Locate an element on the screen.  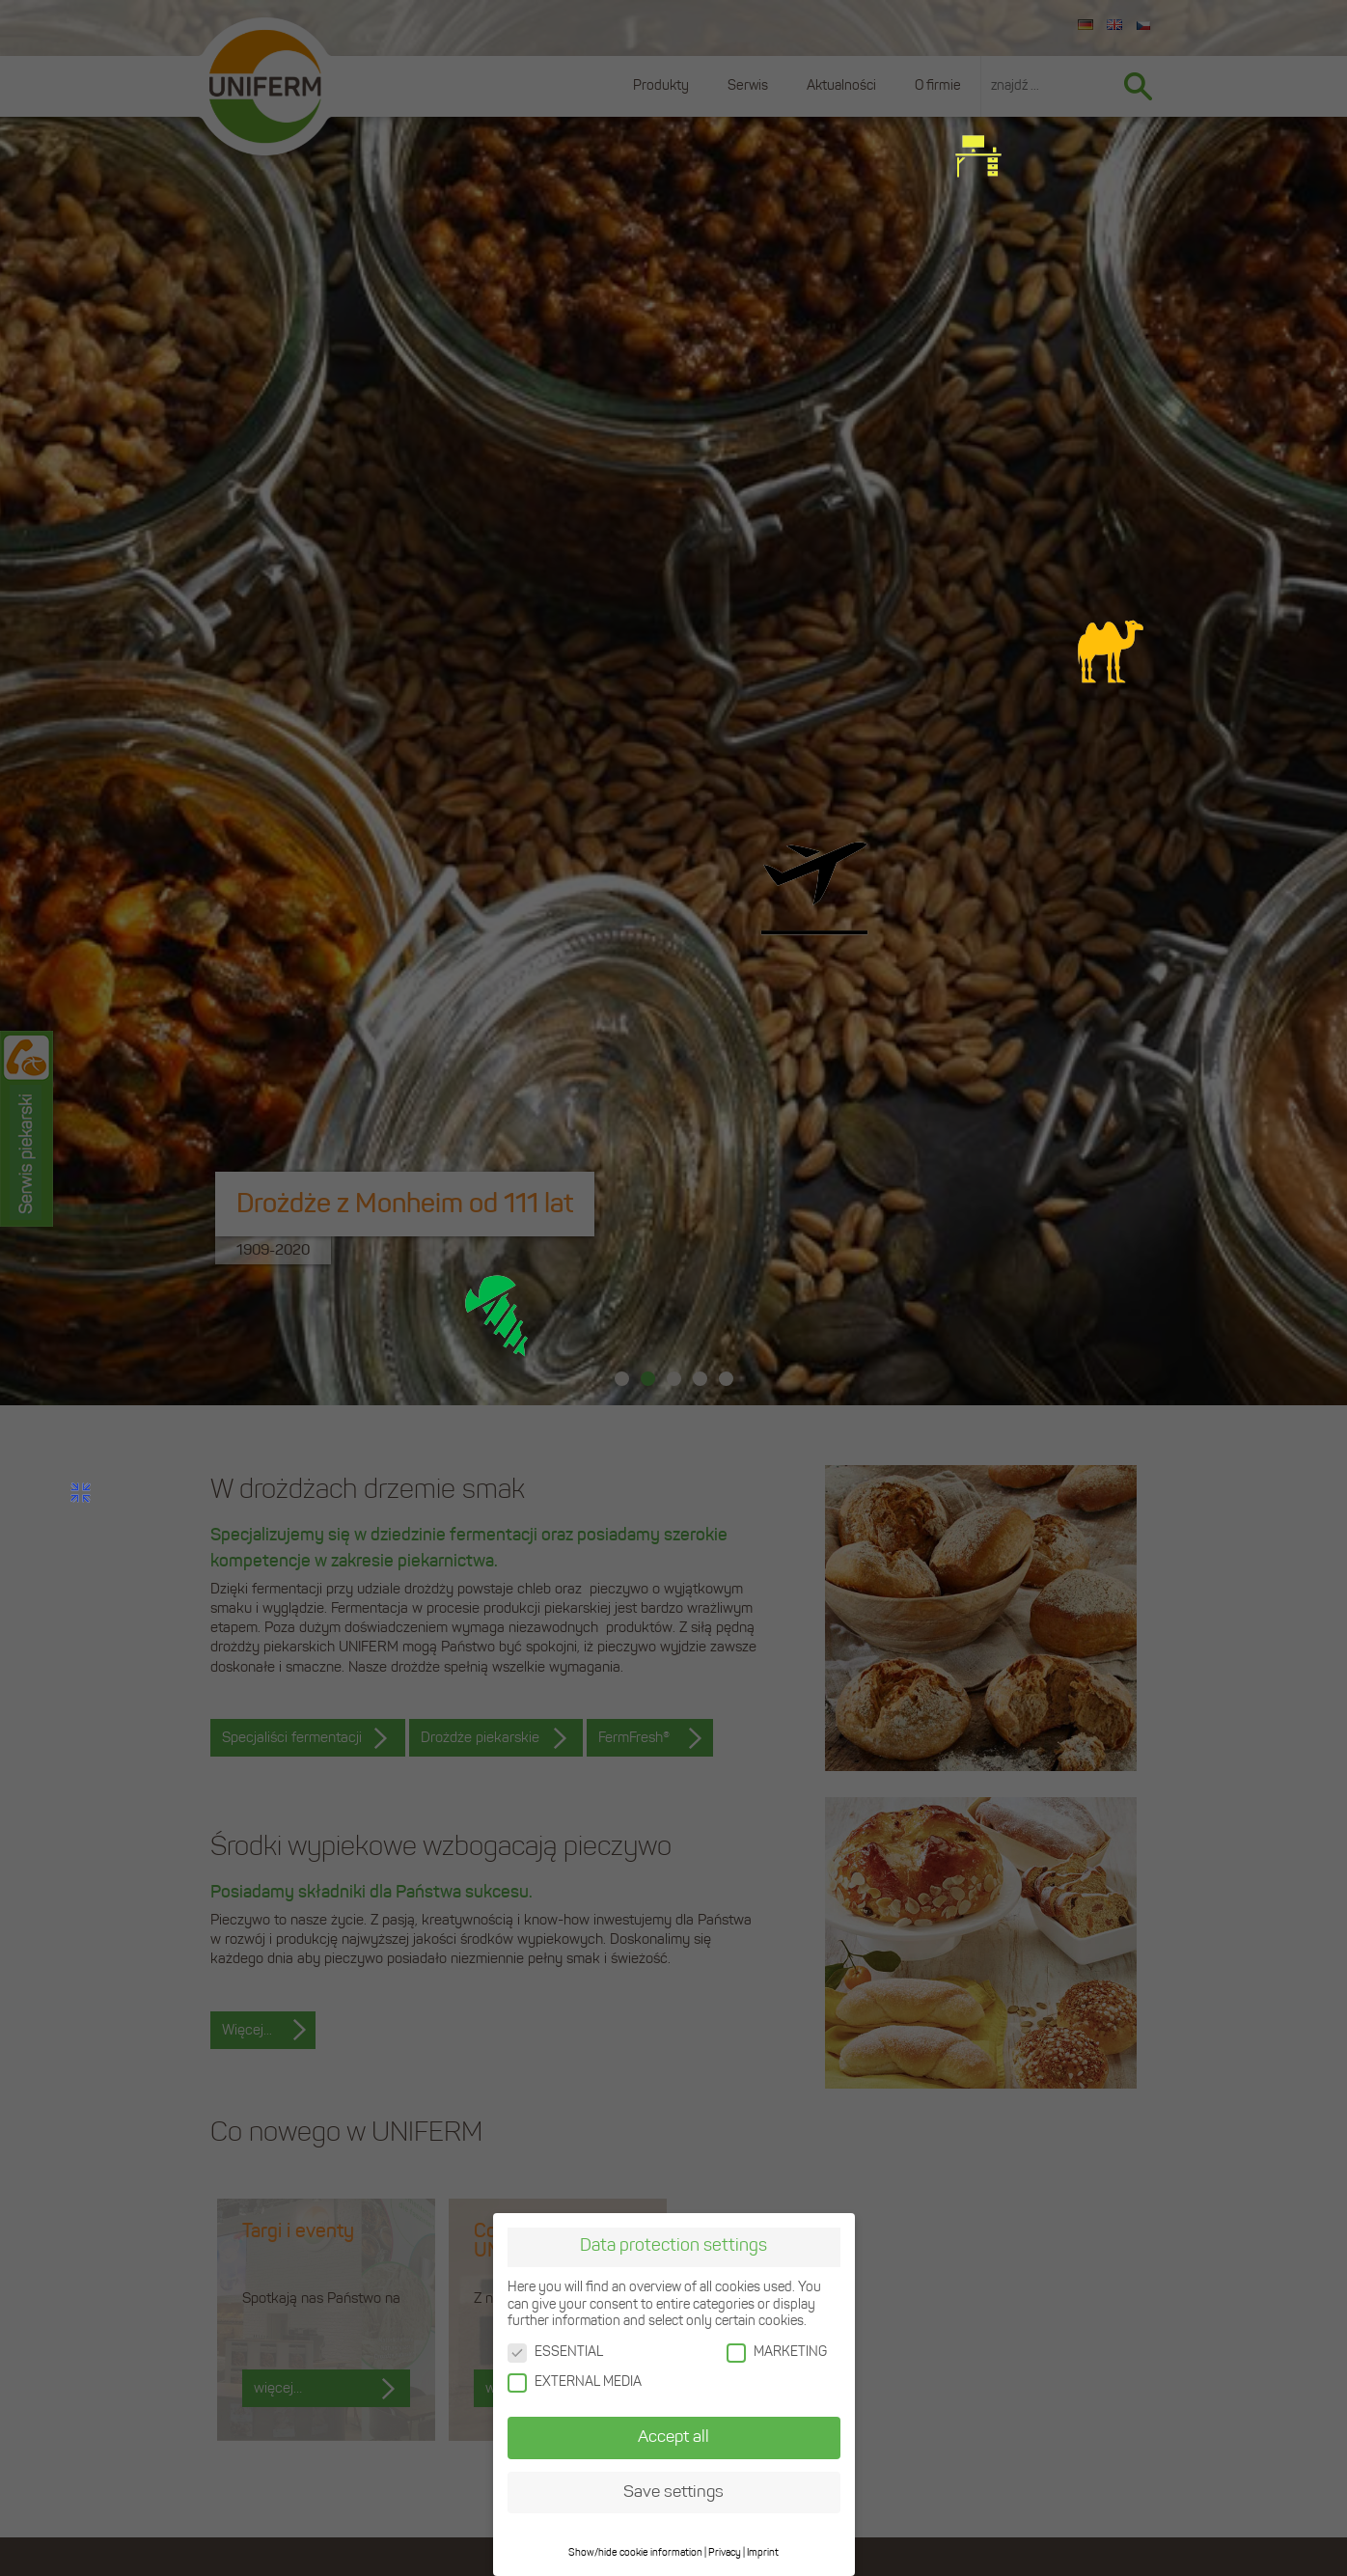
select camel as your game character or avatar is located at coordinates (1111, 651).